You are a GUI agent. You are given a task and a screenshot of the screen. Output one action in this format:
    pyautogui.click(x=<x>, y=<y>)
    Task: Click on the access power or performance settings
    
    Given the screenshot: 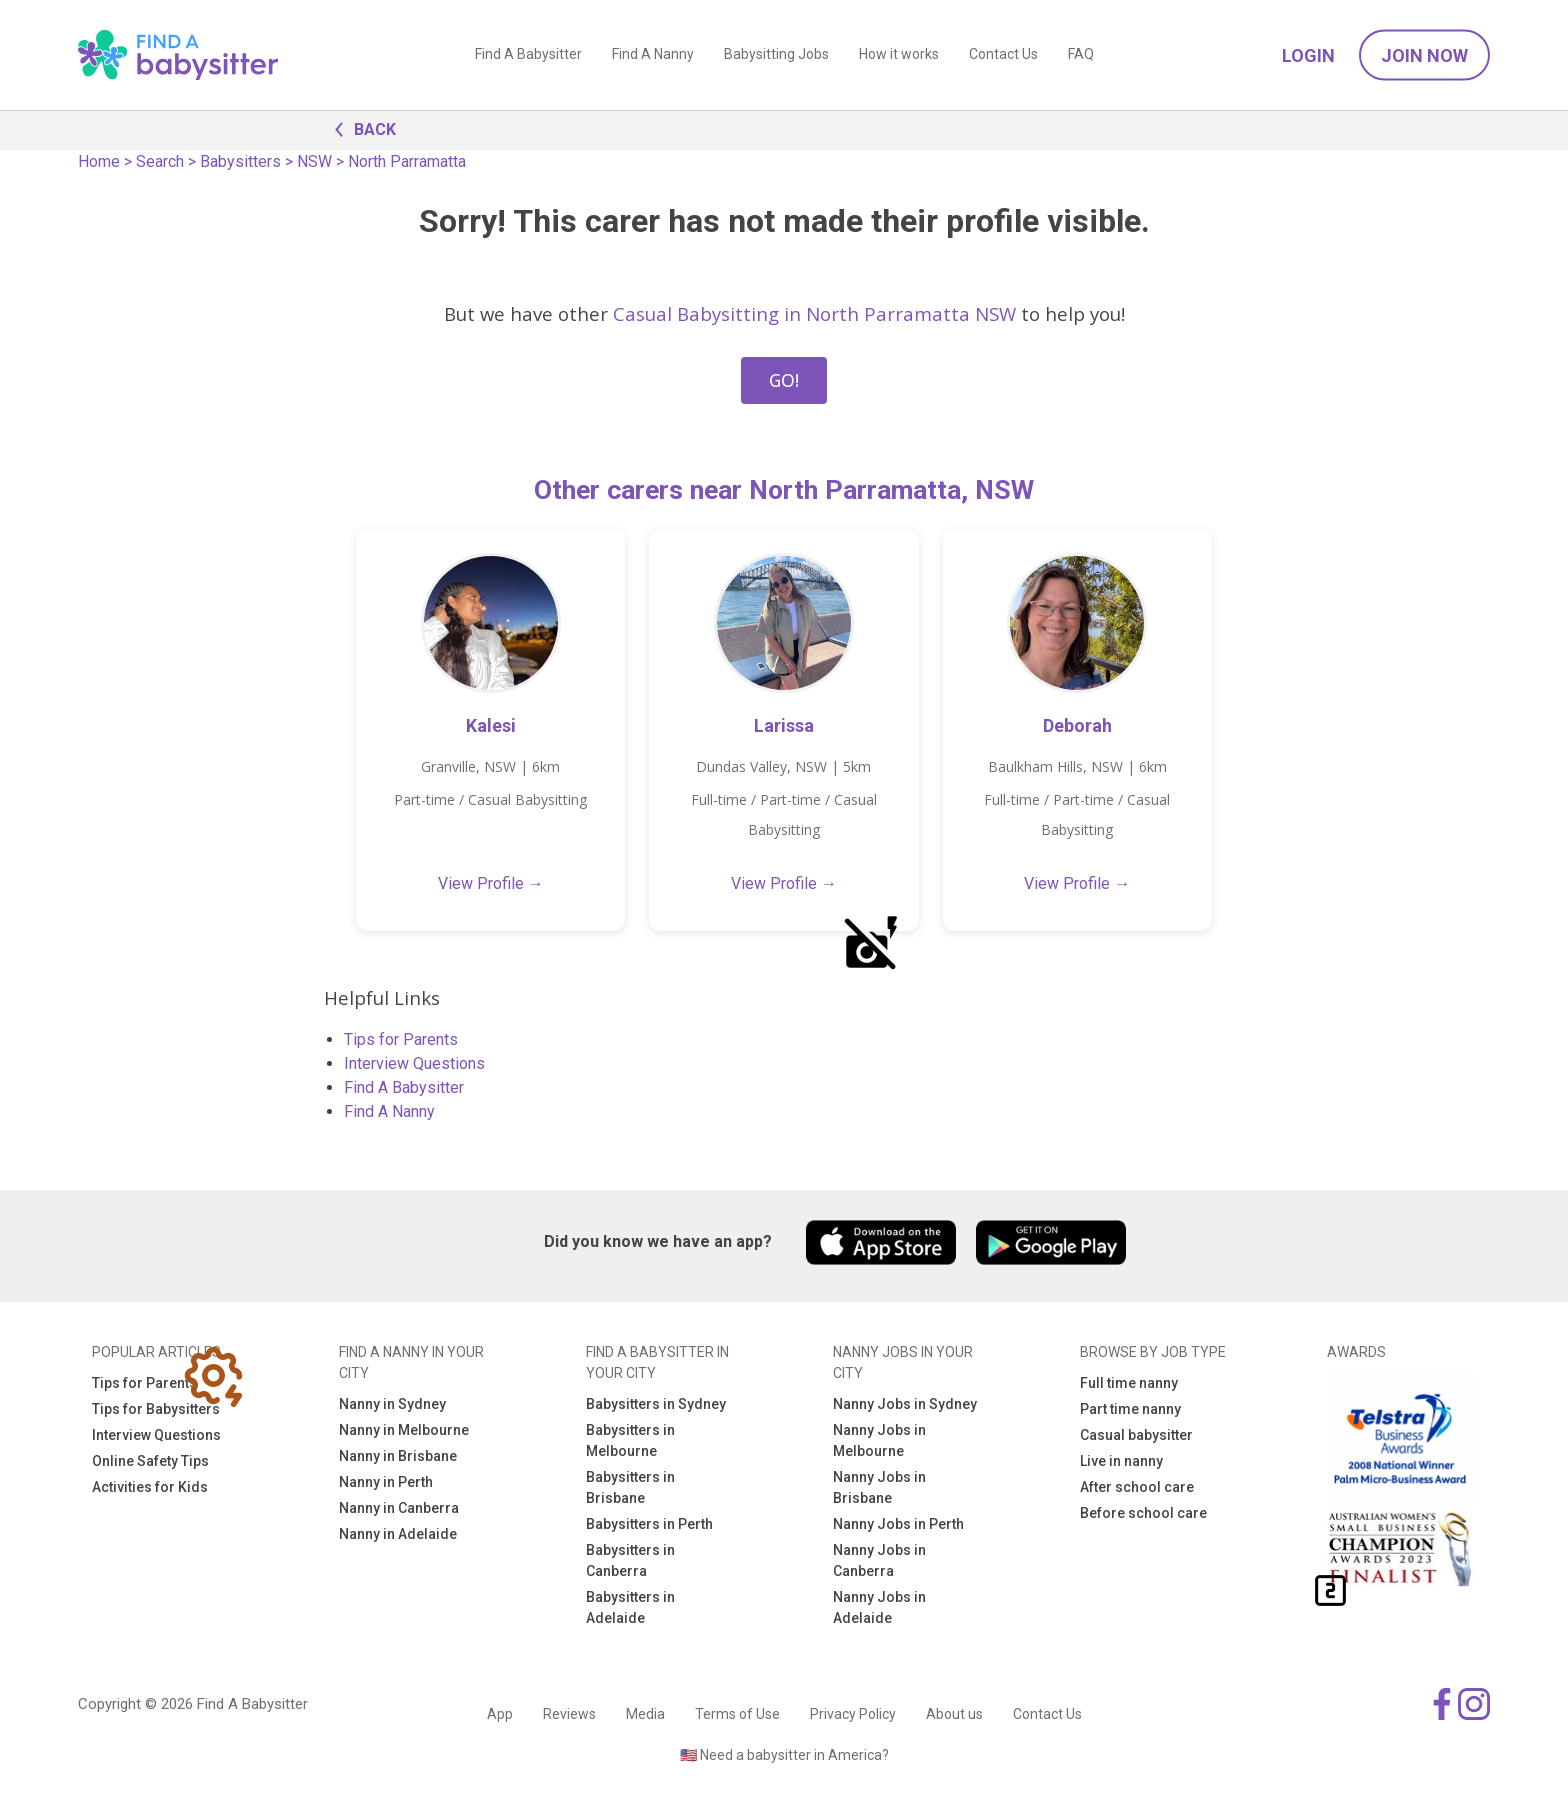 What is the action you would take?
    pyautogui.click(x=213, y=1375)
    